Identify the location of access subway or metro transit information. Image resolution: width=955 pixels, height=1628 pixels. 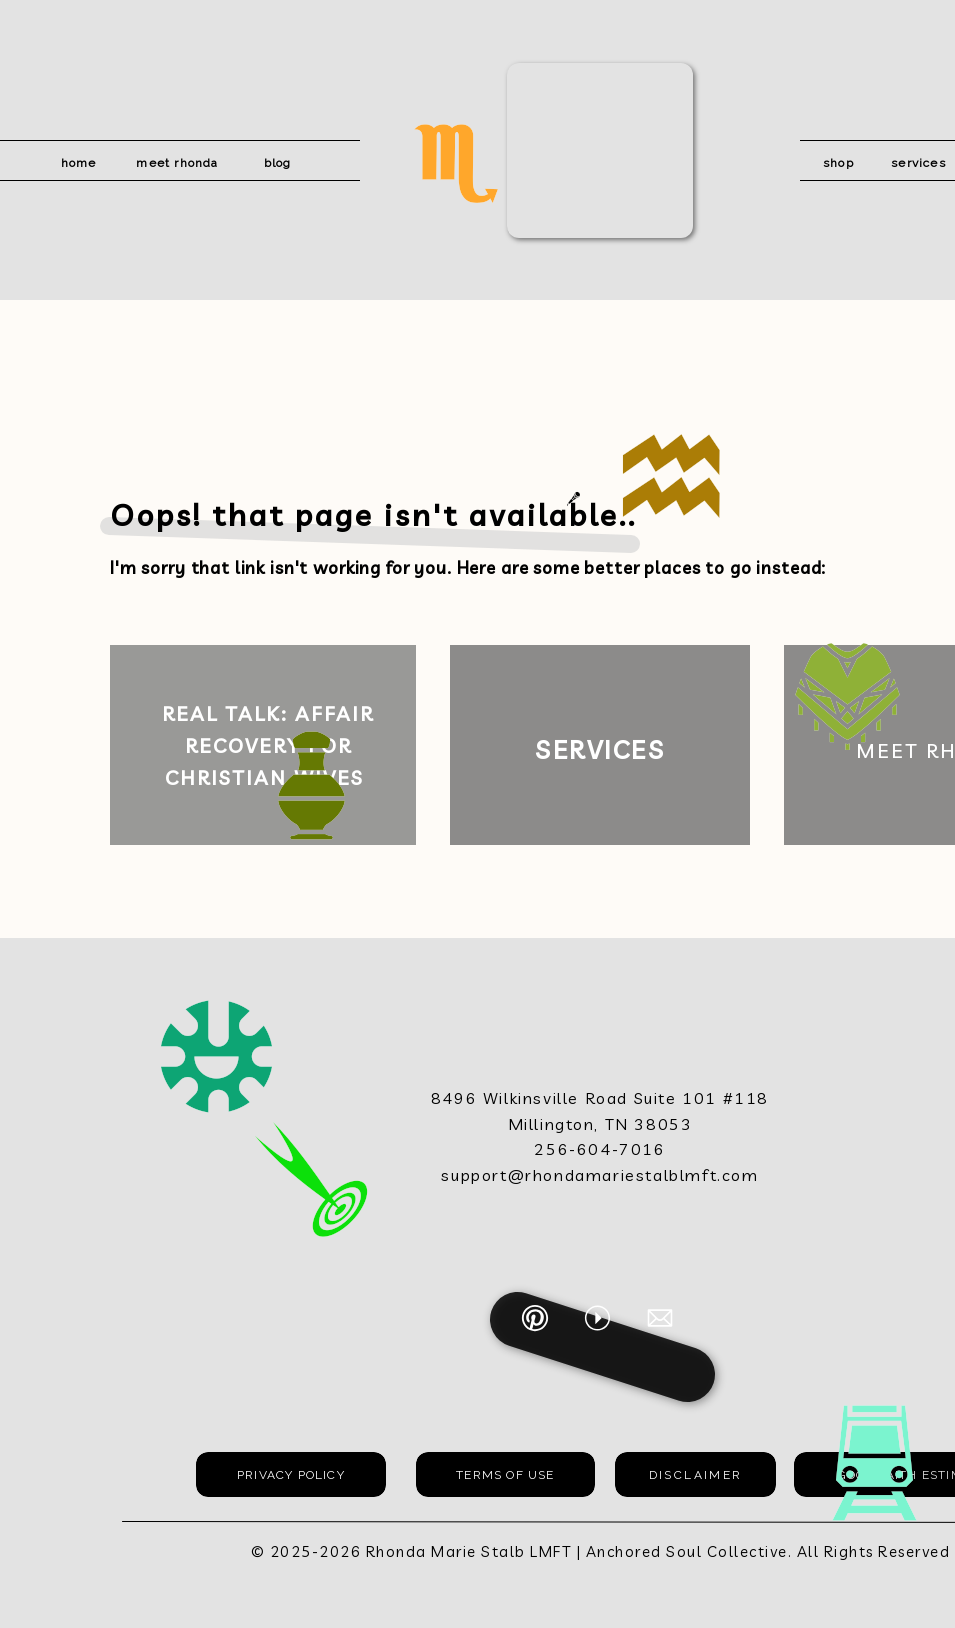
(874, 1461).